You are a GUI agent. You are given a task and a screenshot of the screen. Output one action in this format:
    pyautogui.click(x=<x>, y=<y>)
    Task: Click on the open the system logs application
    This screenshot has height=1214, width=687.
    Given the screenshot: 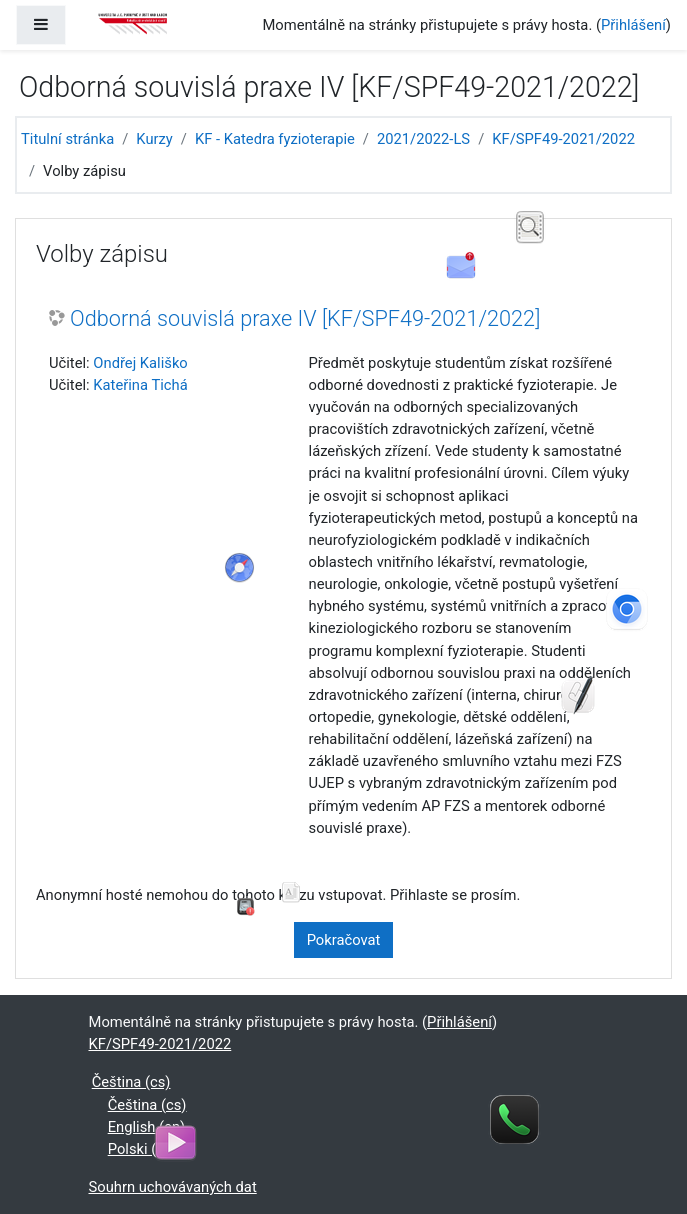 What is the action you would take?
    pyautogui.click(x=530, y=227)
    